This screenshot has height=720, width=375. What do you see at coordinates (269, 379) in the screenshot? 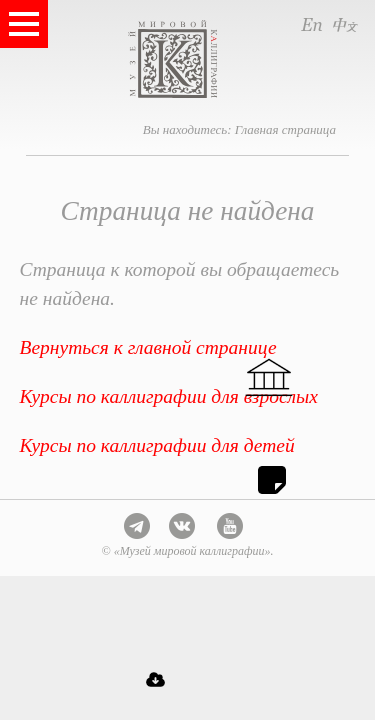
I see `access banking or financial services` at bounding box center [269, 379].